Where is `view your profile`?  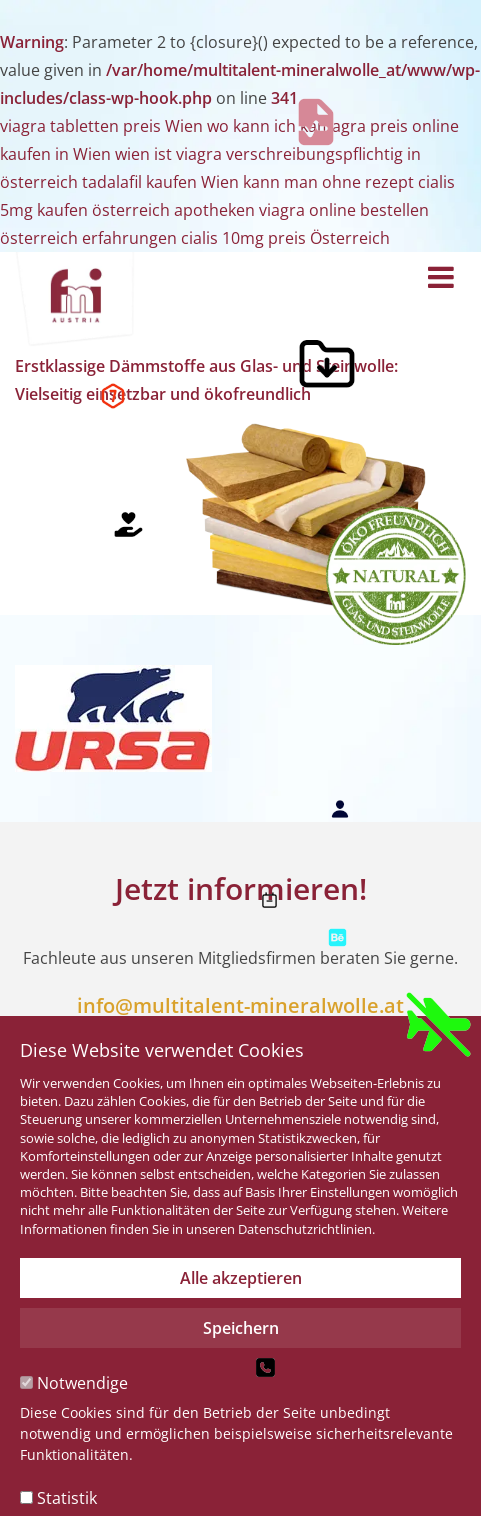 view your profile is located at coordinates (340, 809).